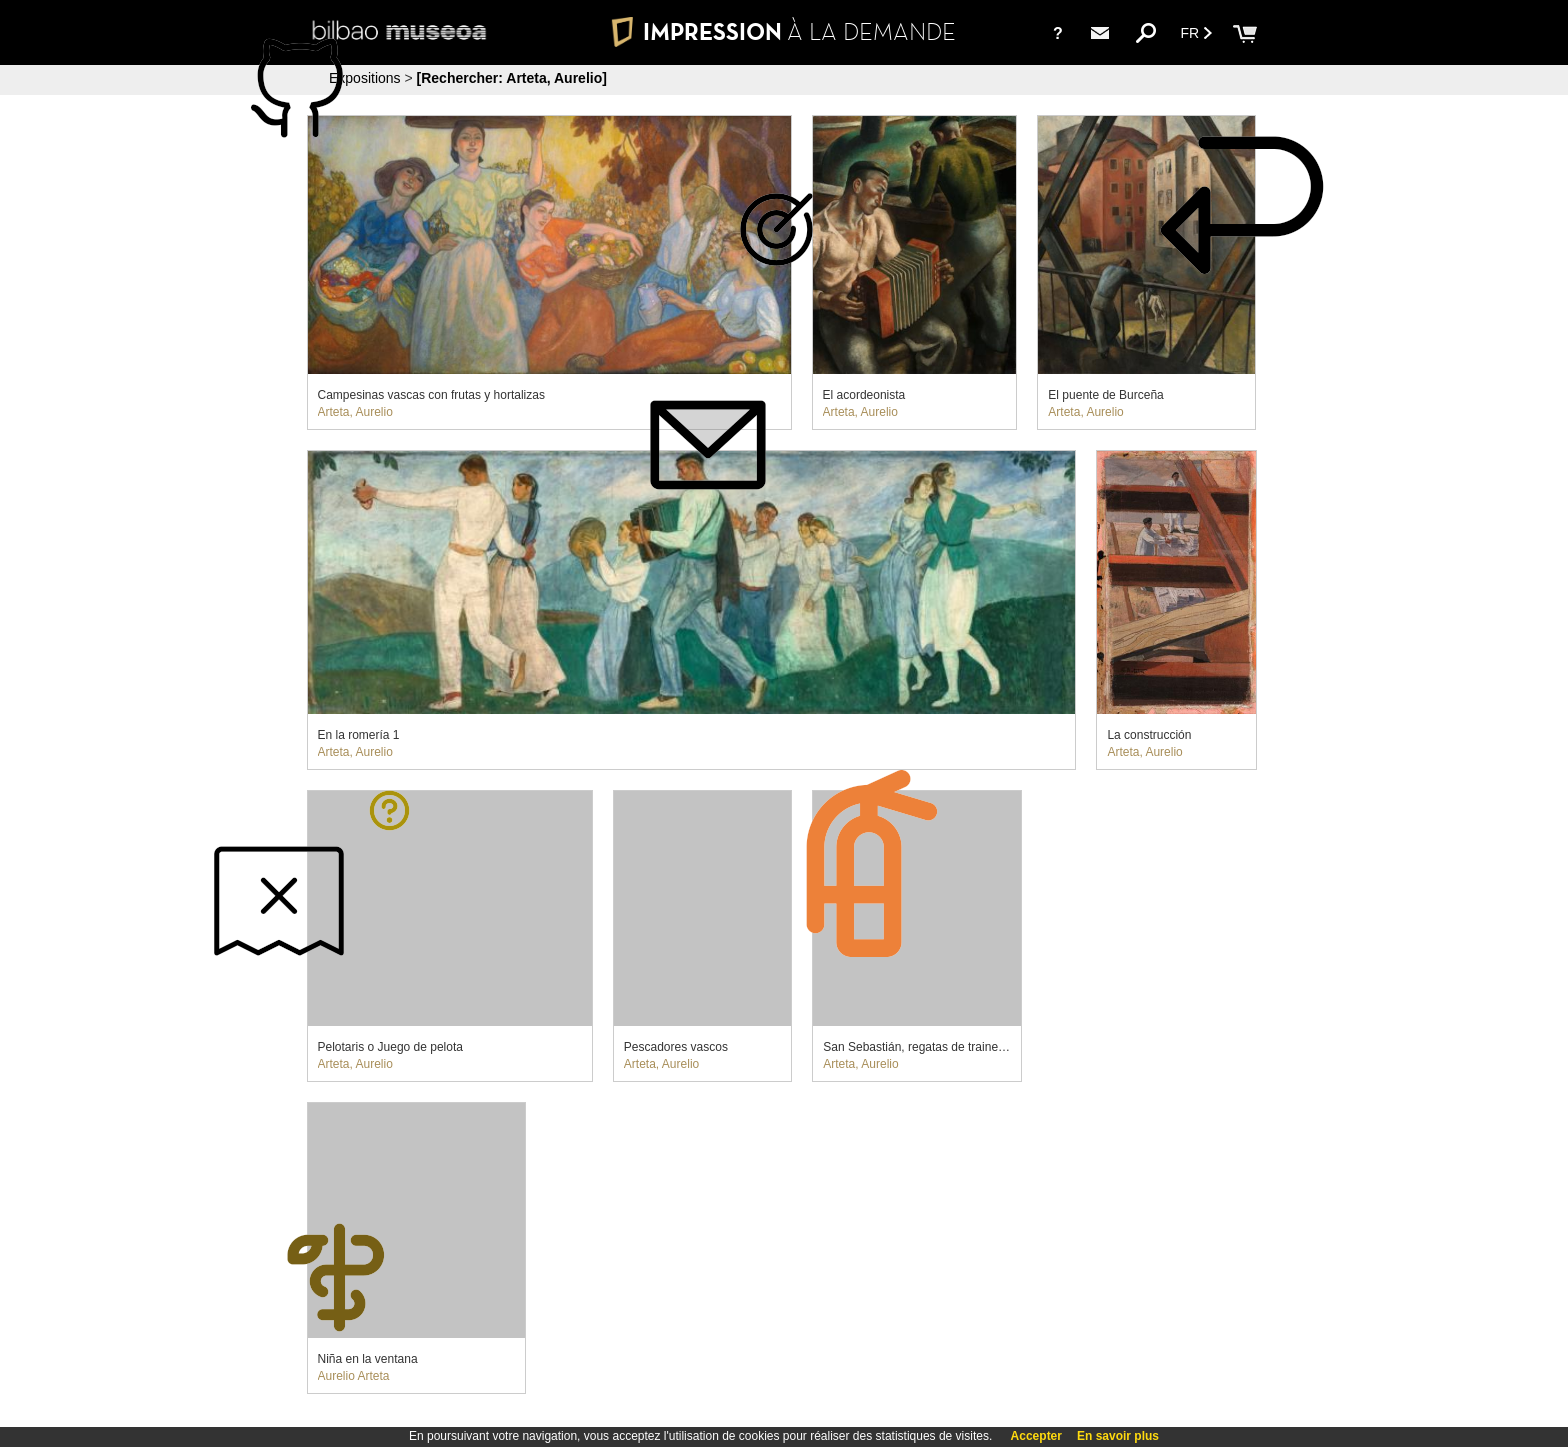  I want to click on fire safety equipment indicator, so click(863, 865).